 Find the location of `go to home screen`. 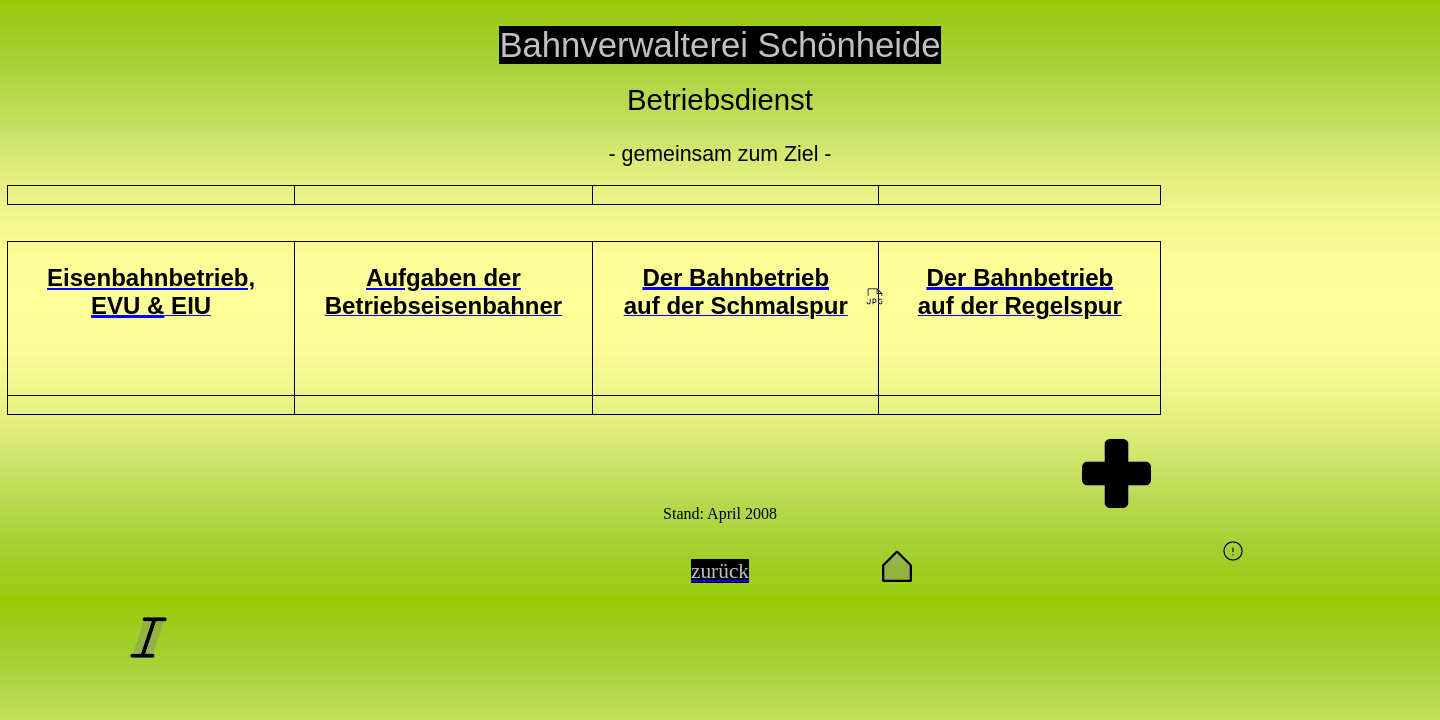

go to home screen is located at coordinates (897, 567).